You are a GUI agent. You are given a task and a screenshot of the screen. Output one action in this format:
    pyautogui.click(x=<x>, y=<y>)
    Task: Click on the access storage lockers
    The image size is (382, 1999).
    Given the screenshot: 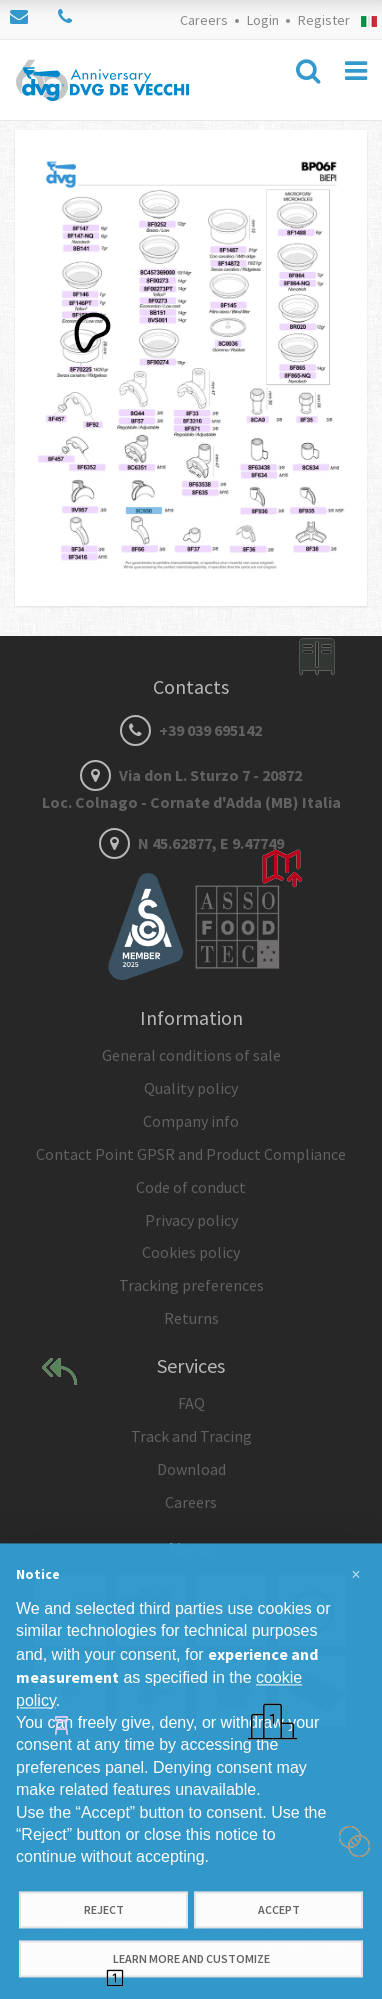 What is the action you would take?
    pyautogui.click(x=317, y=656)
    